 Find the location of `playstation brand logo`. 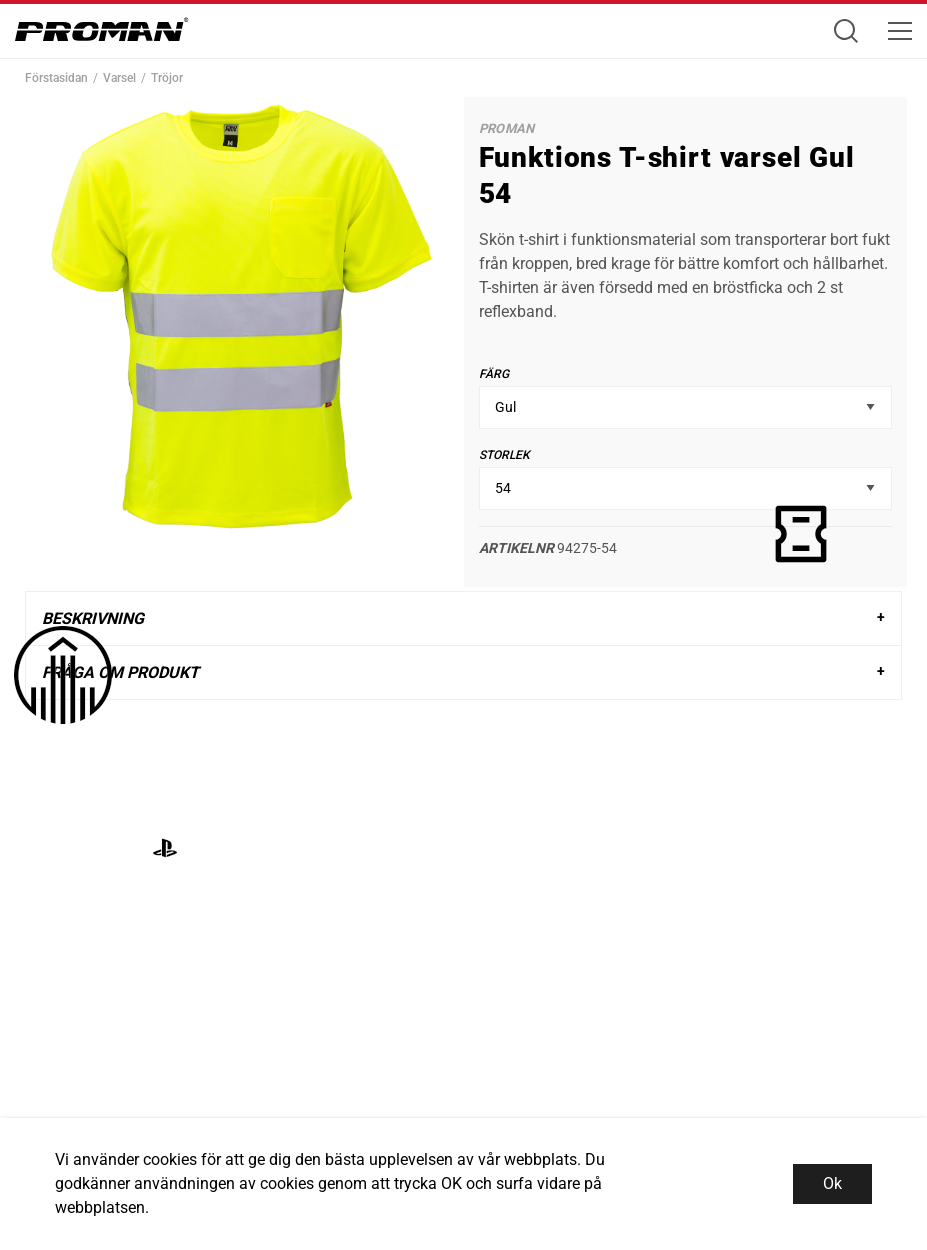

playstation brand logo is located at coordinates (165, 848).